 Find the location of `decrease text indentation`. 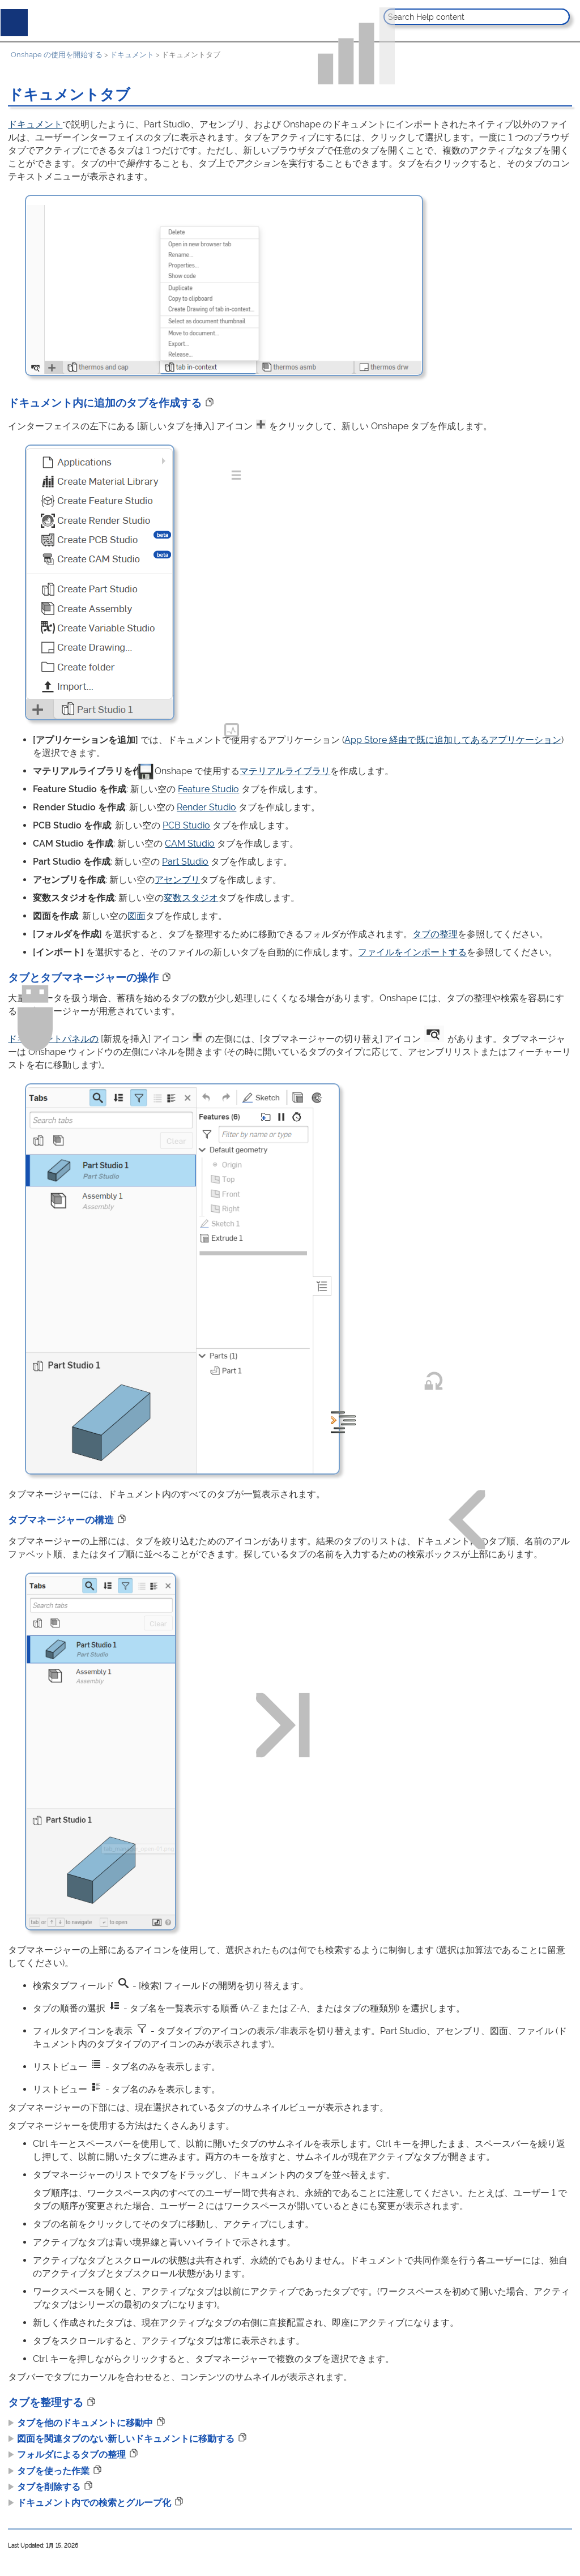

decrease text indentation is located at coordinates (343, 1423).